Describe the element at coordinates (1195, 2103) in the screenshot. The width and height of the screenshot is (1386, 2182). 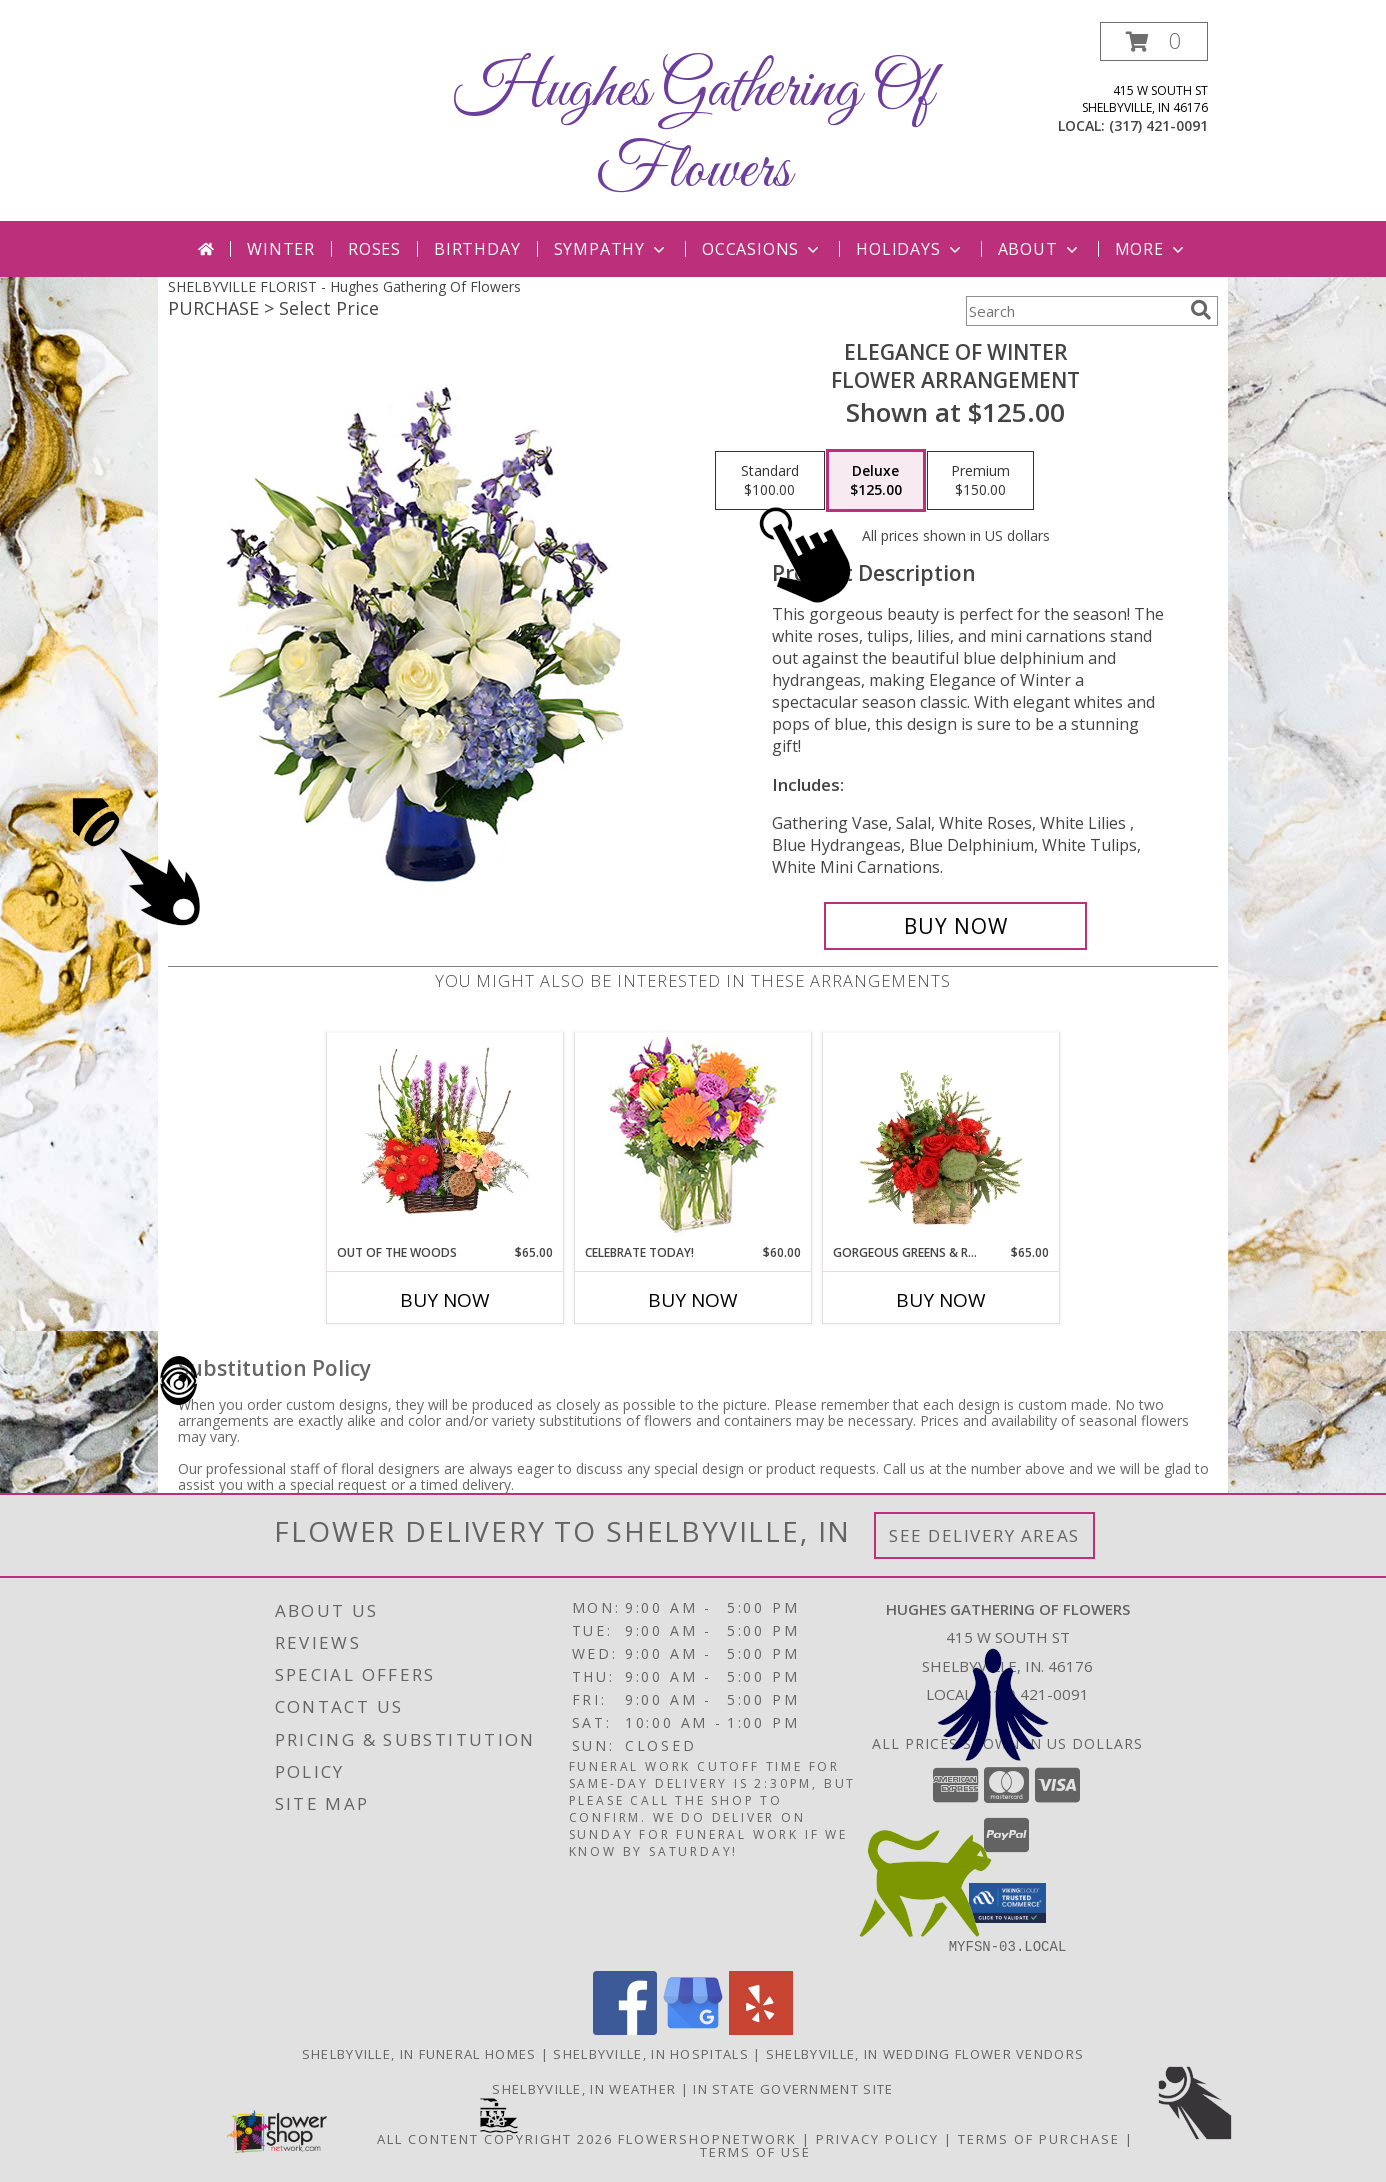
I see `launch or throw a bowling ball in gameplay` at that location.